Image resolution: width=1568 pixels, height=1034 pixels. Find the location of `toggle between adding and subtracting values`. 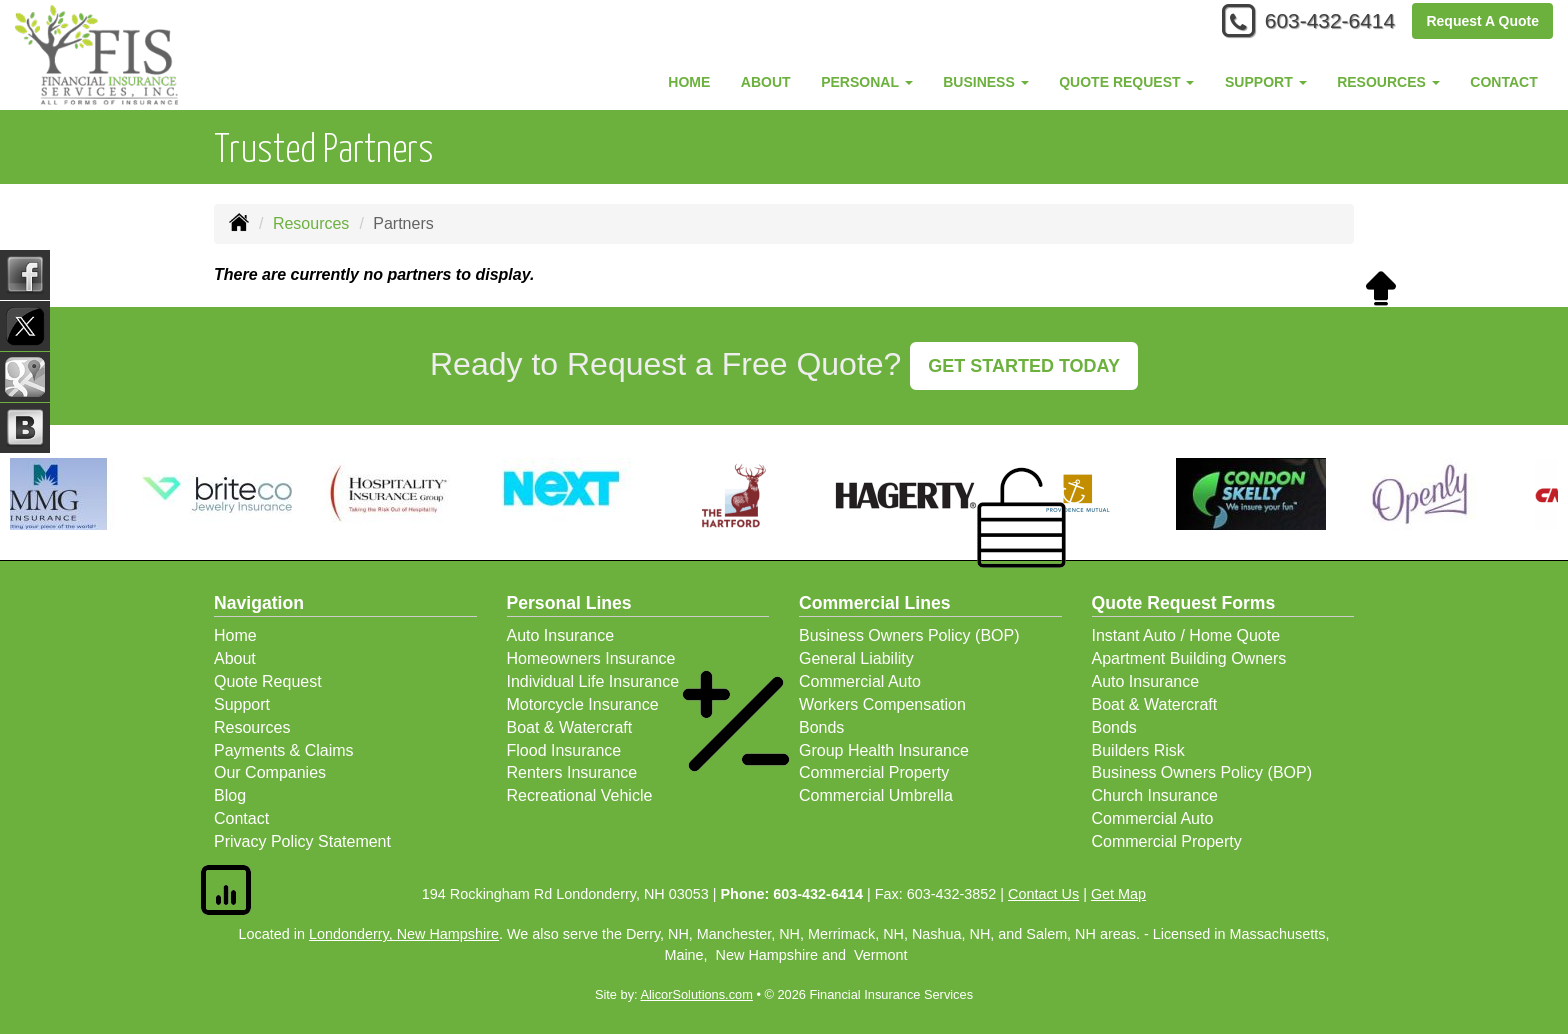

toggle between adding and subtracting values is located at coordinates (736, 724).